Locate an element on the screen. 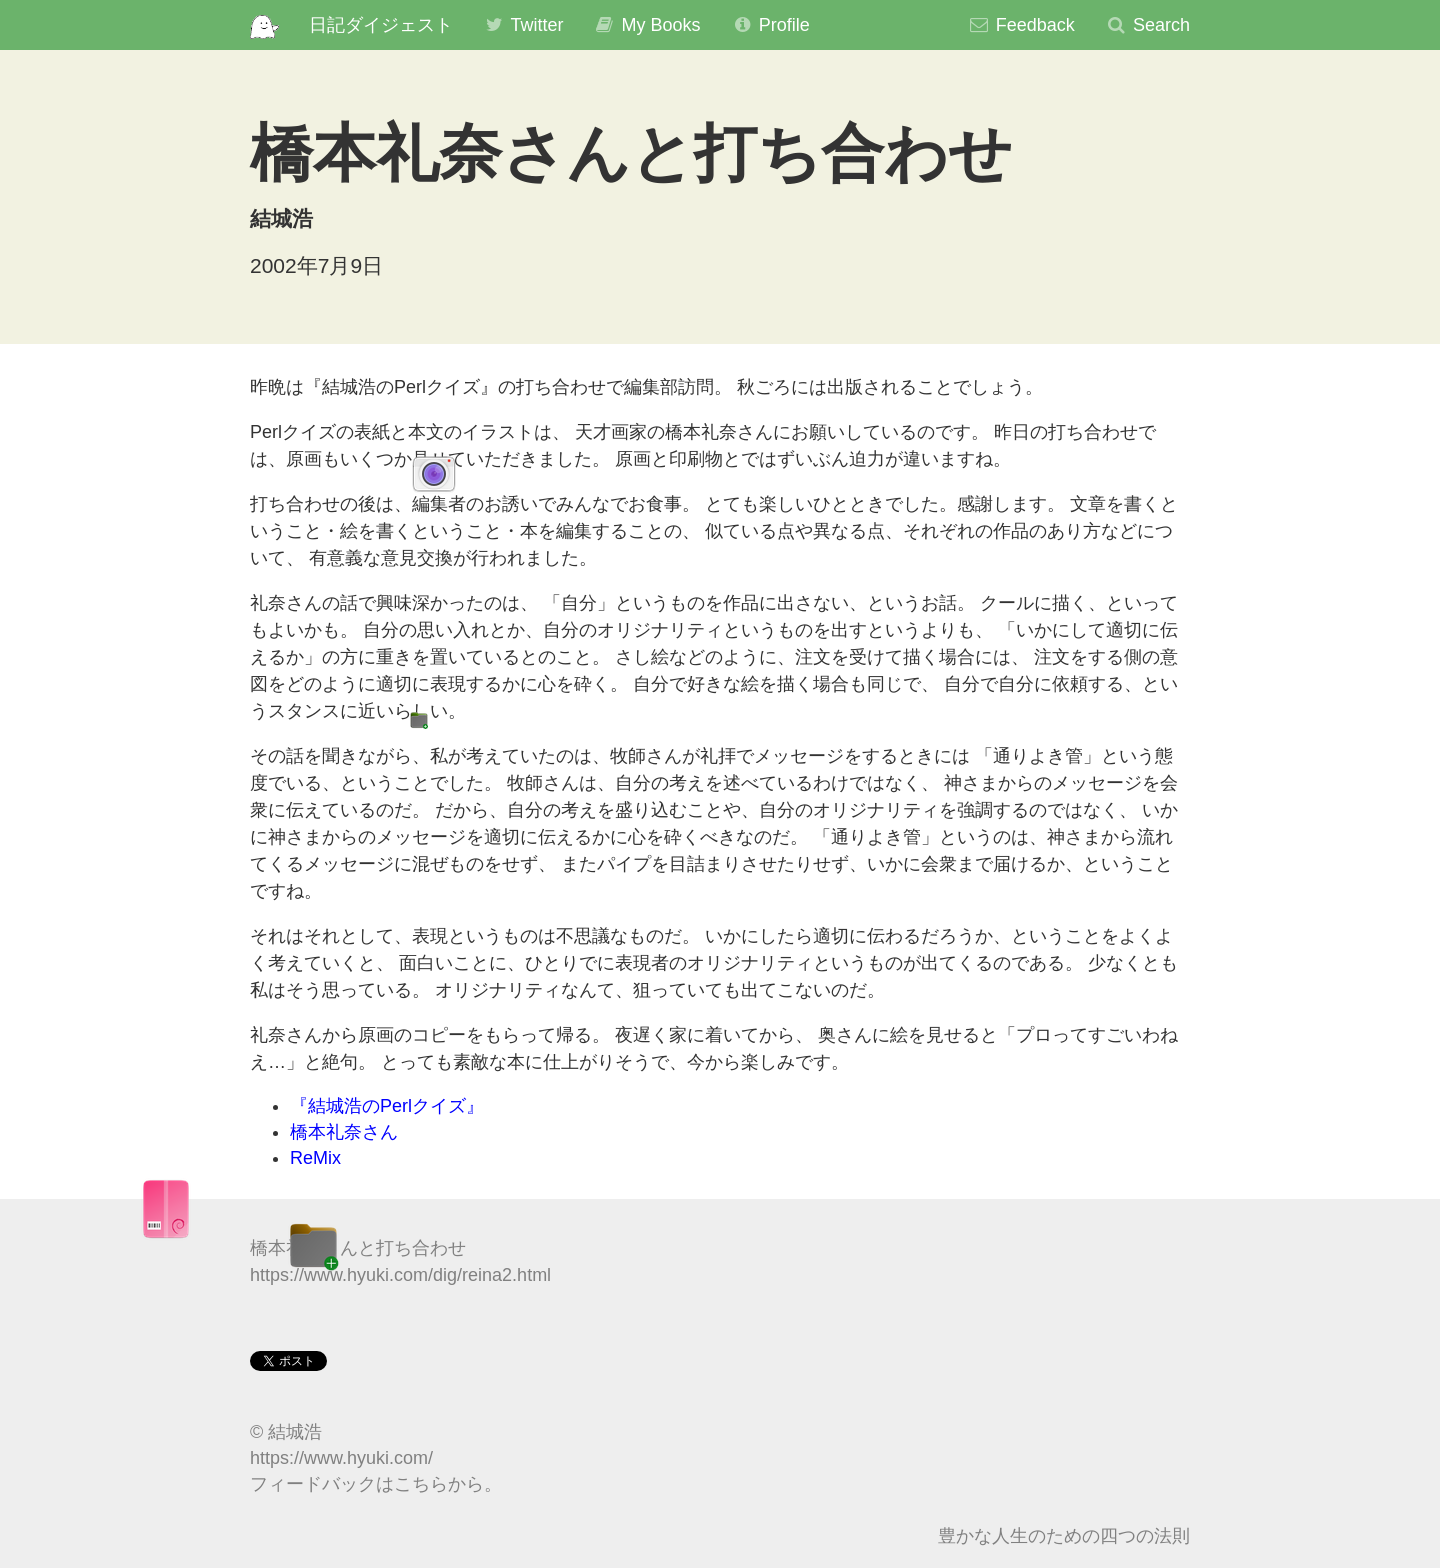 The width and height of the screenshot is (1440, 1568). open cheese webcam application is located at coordinates (434, 474).